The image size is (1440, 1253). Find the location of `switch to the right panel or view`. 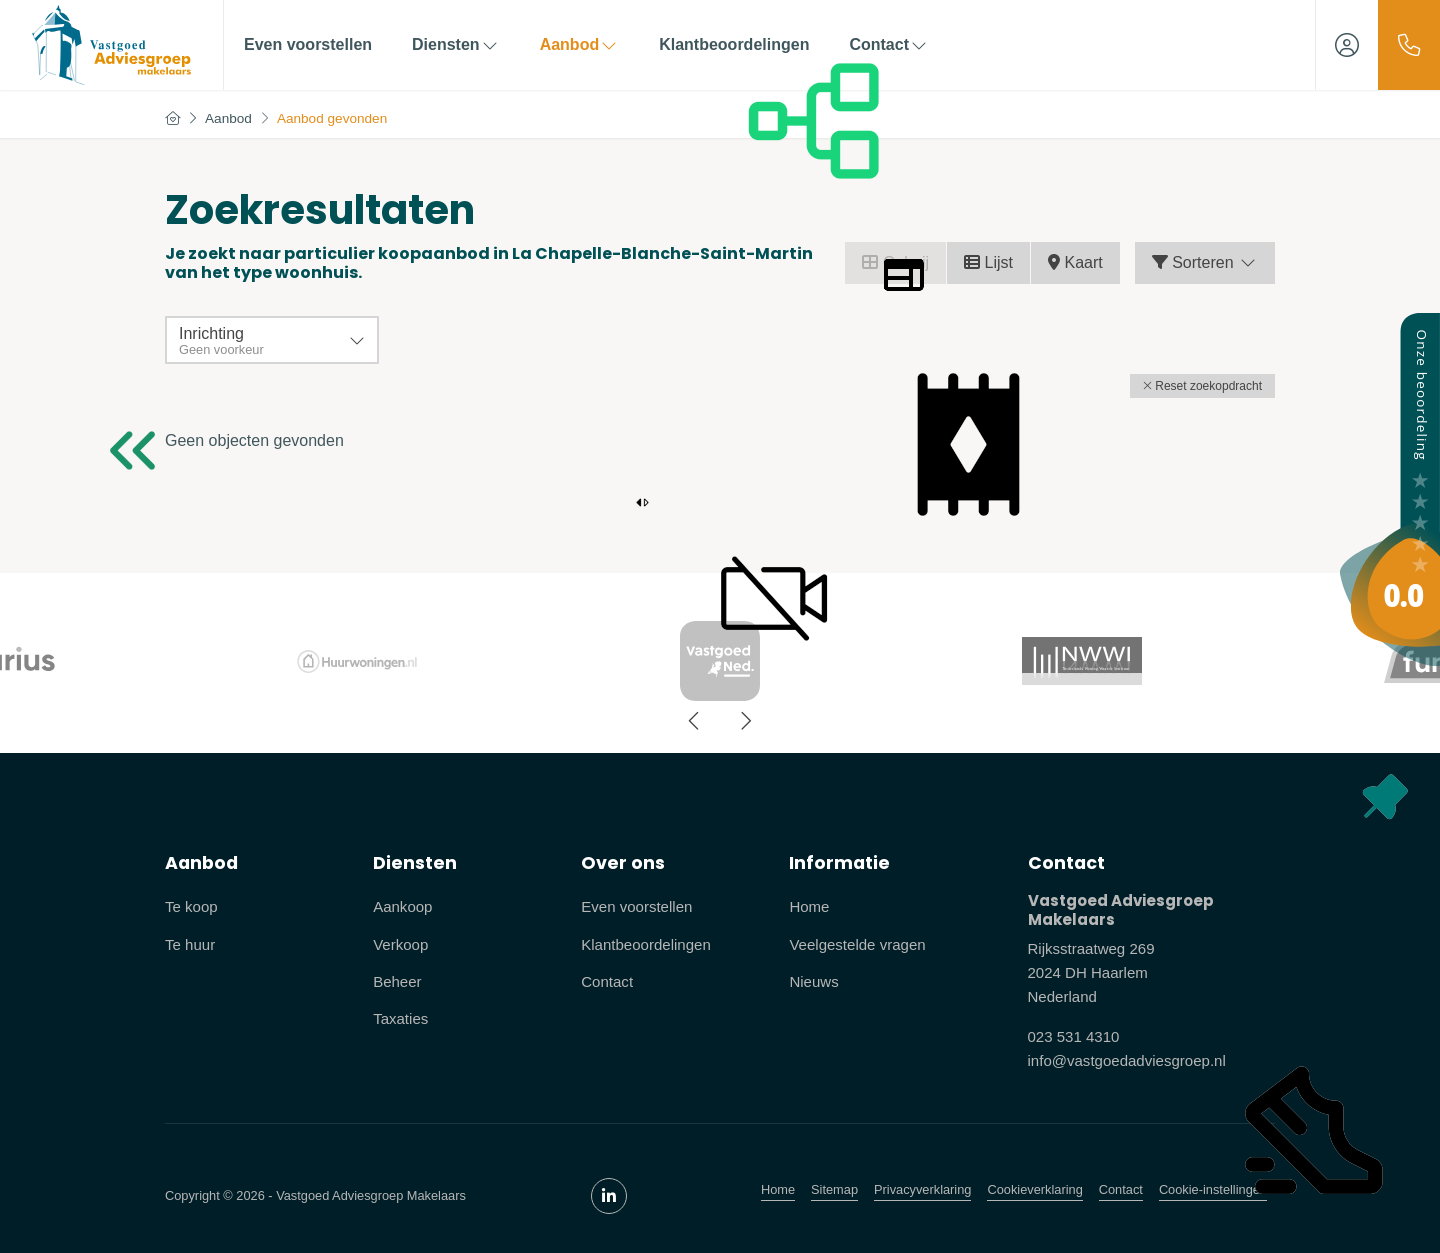

switch to the right panel or view is located at coordinates (642, 502).